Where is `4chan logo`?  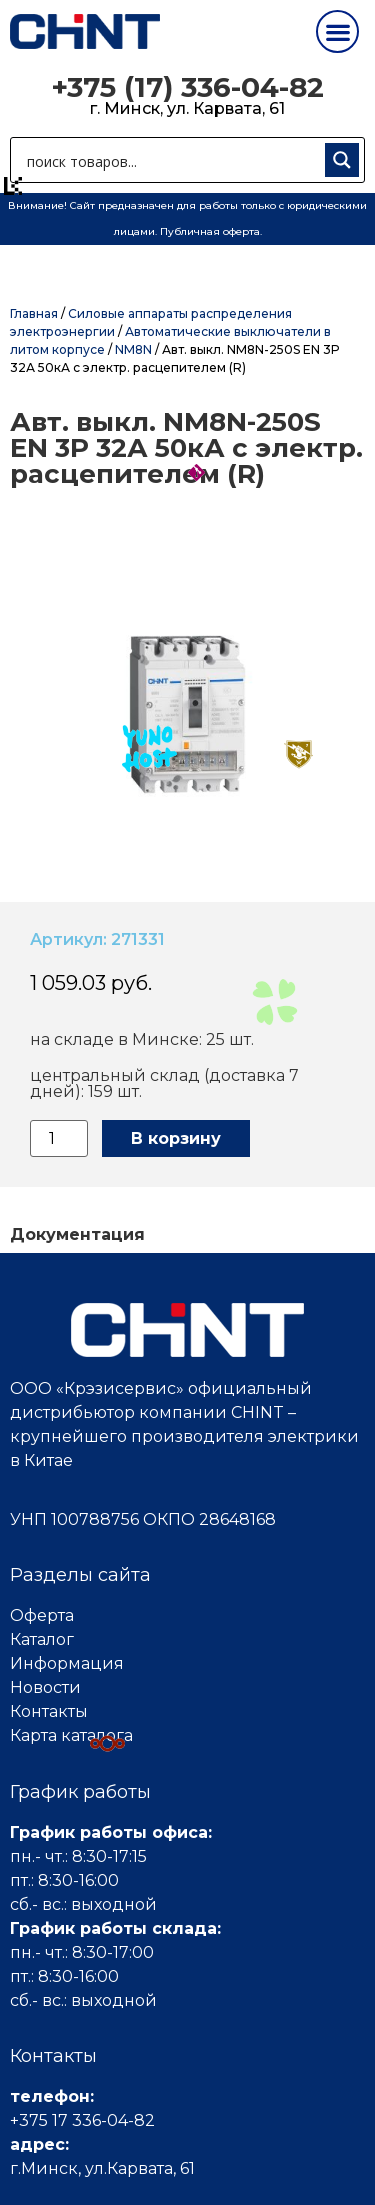 4chan logo is located at coordinates (275, 1002).